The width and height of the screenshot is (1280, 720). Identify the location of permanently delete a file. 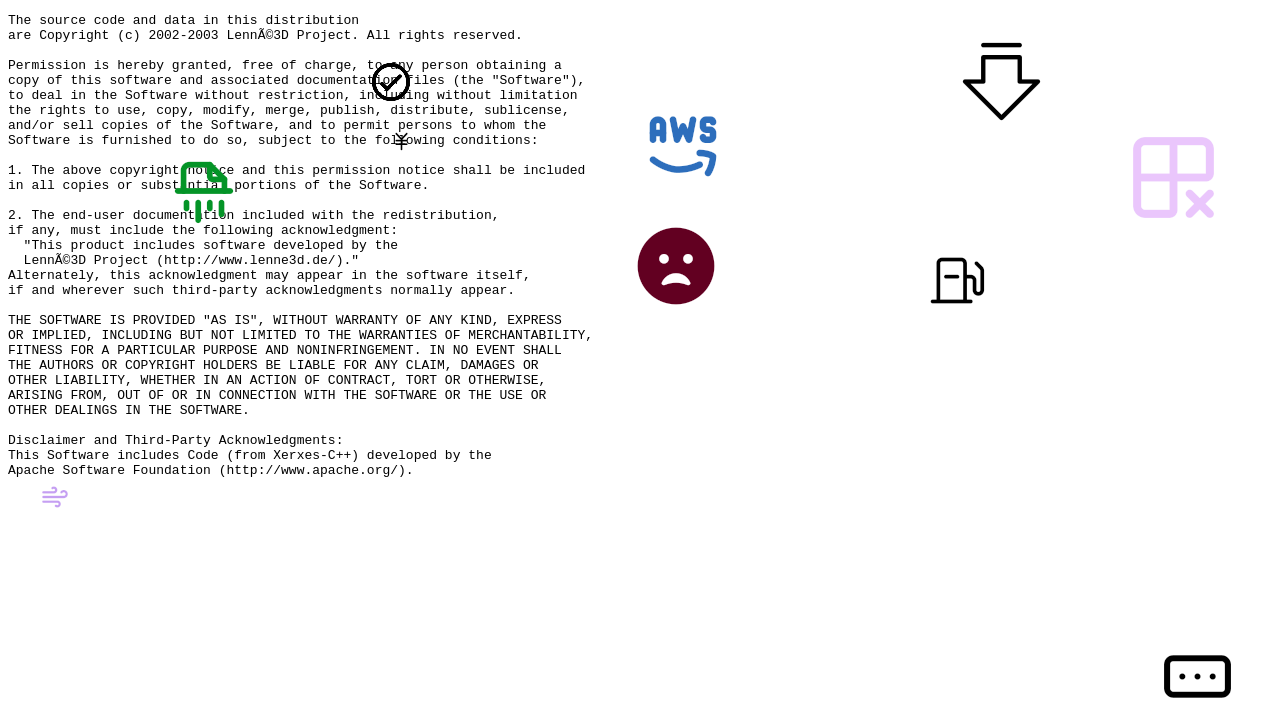
(204, 191).